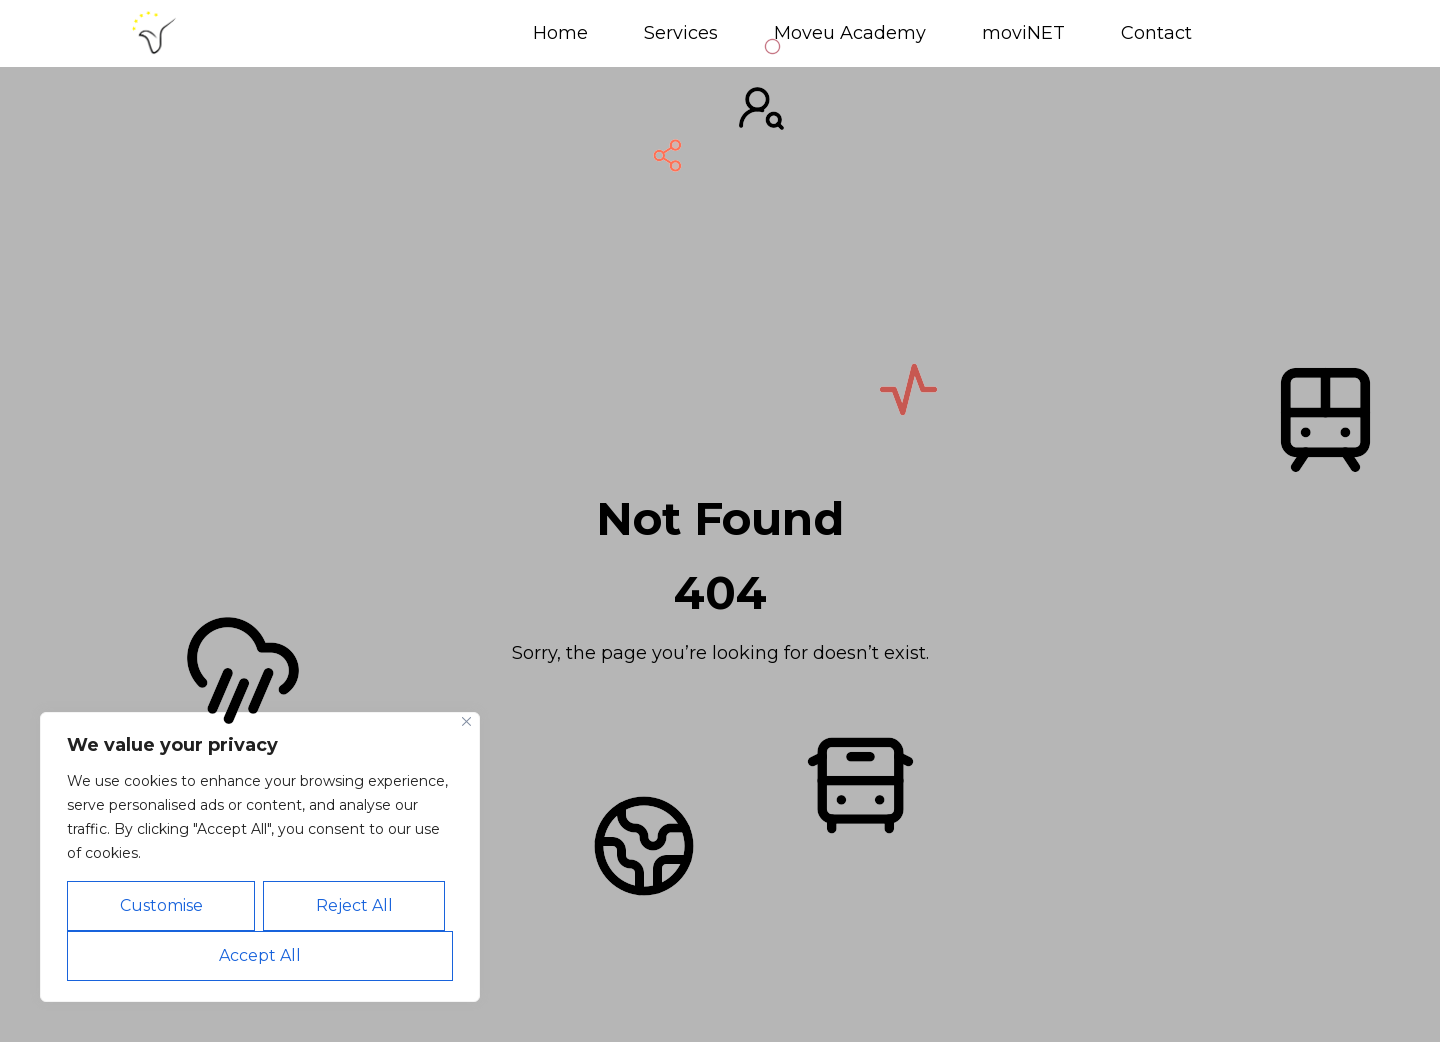  I want to click on view activity or health metrics, so click(908, 389).